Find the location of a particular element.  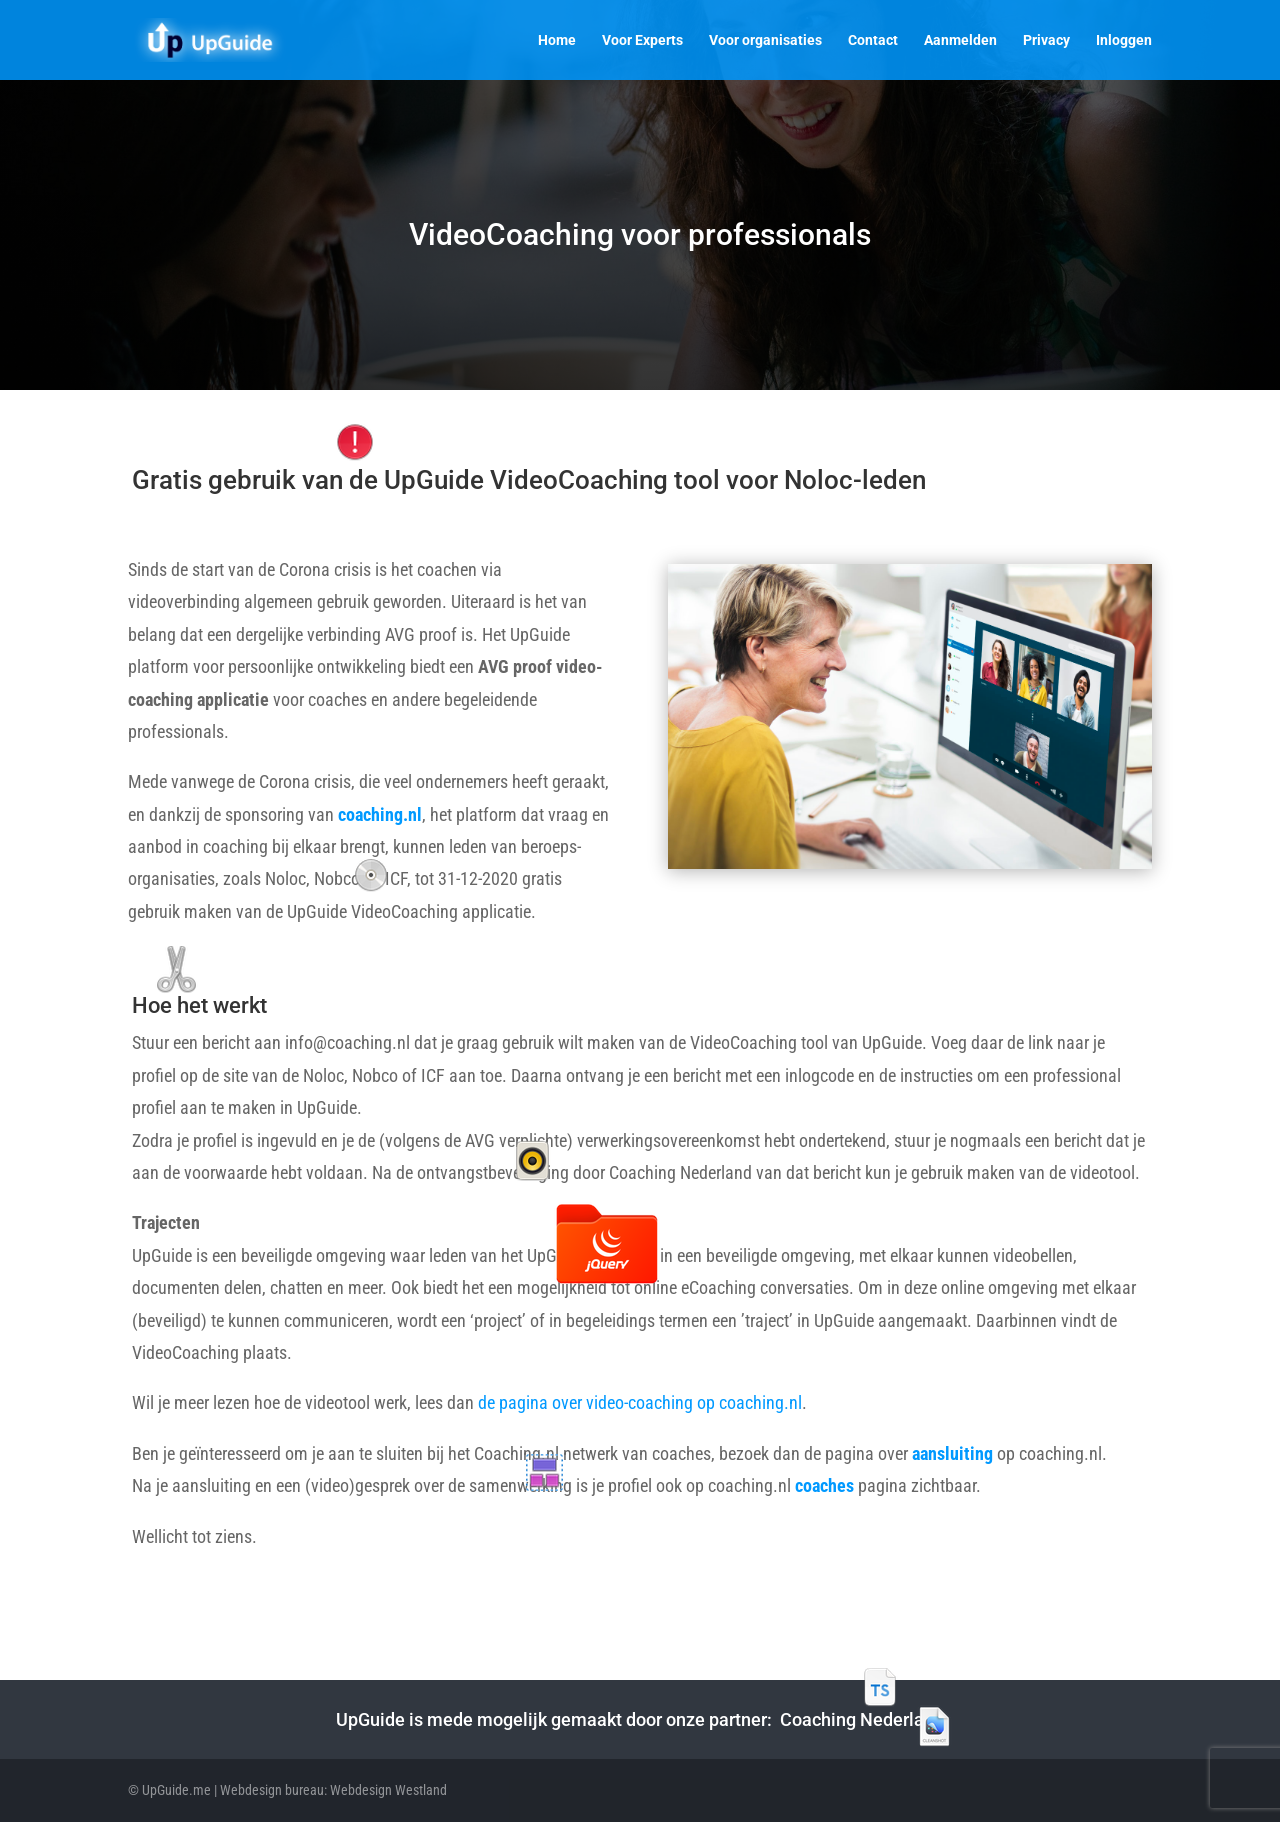

open a screenshot or capture in CleanShot X is located at coordinates (934, 1726).